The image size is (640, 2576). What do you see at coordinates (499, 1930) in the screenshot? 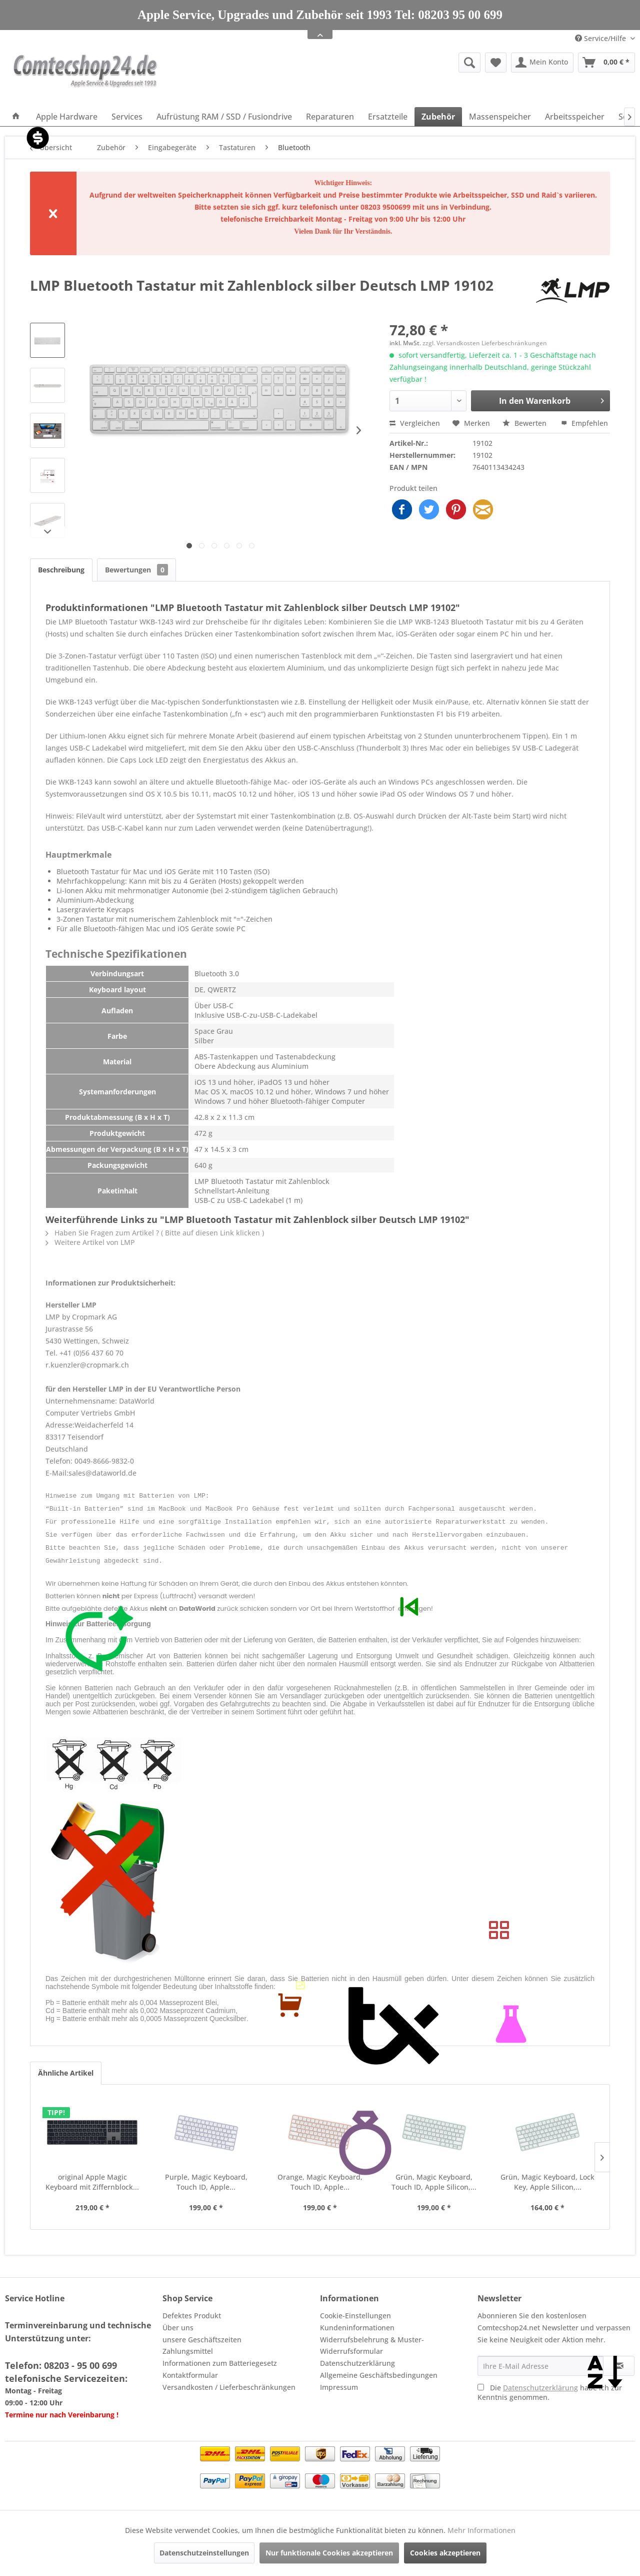
I see `switch to gallery view` at bounding box center [499, 1930].